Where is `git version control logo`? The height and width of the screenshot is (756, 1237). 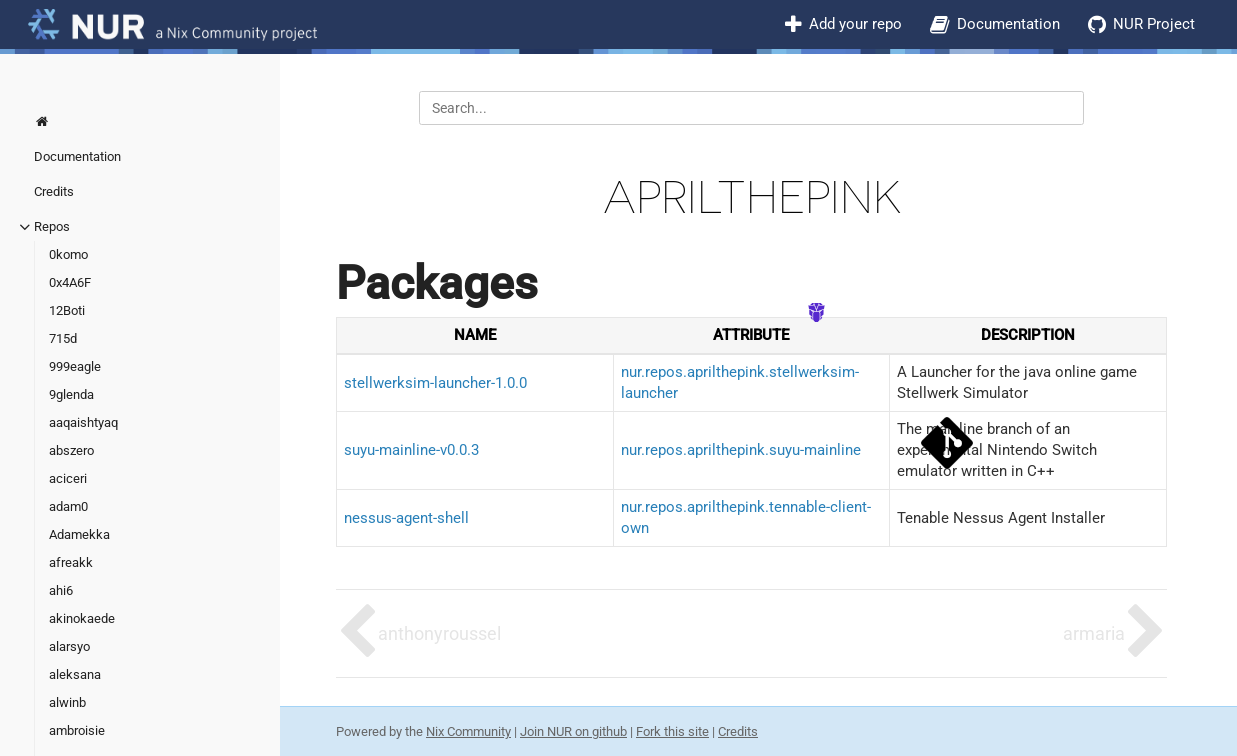
git version control logo is located at coordinates (947, 443).